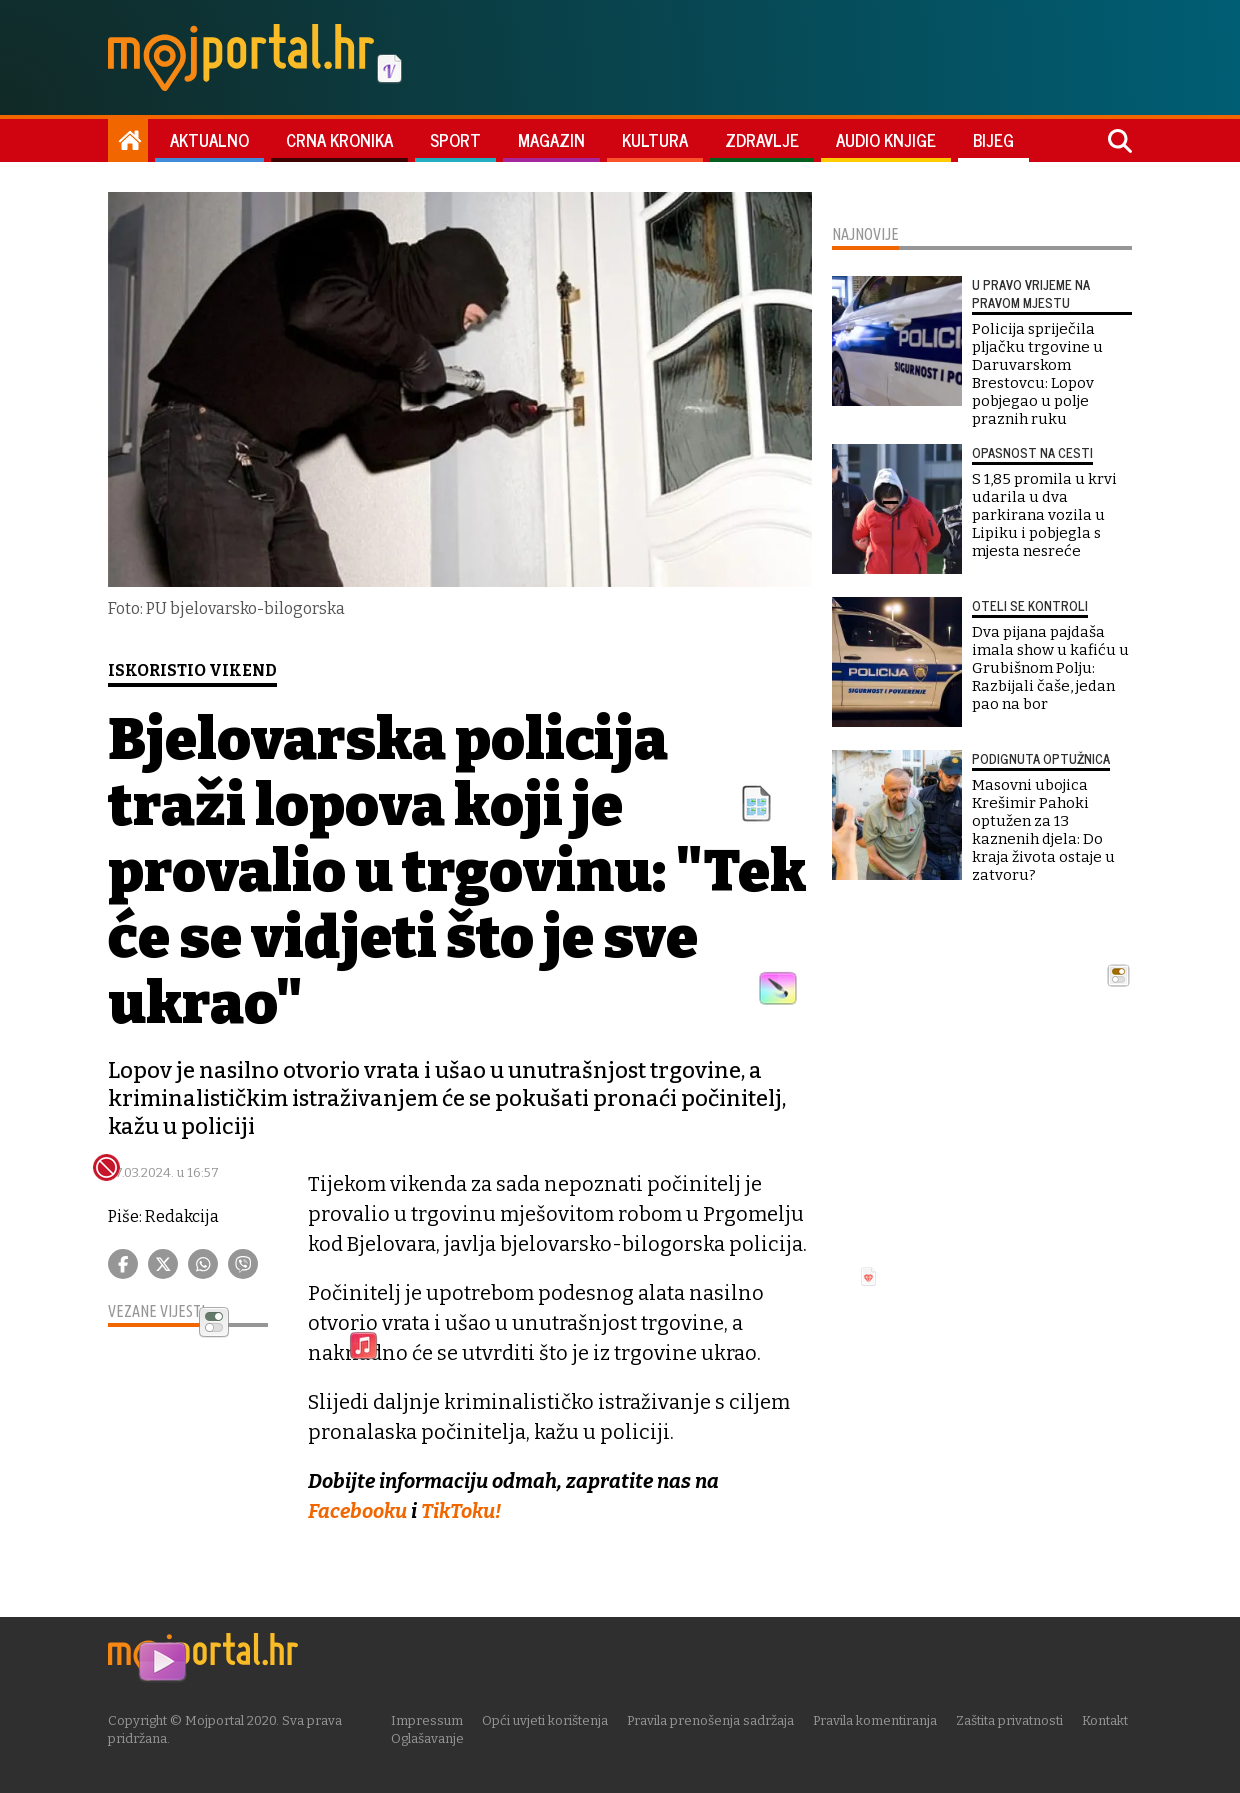  What do you see at coordinates (363, 1345) in the screenshot?
I see `open the music app` at bounding box center [363, 1345].